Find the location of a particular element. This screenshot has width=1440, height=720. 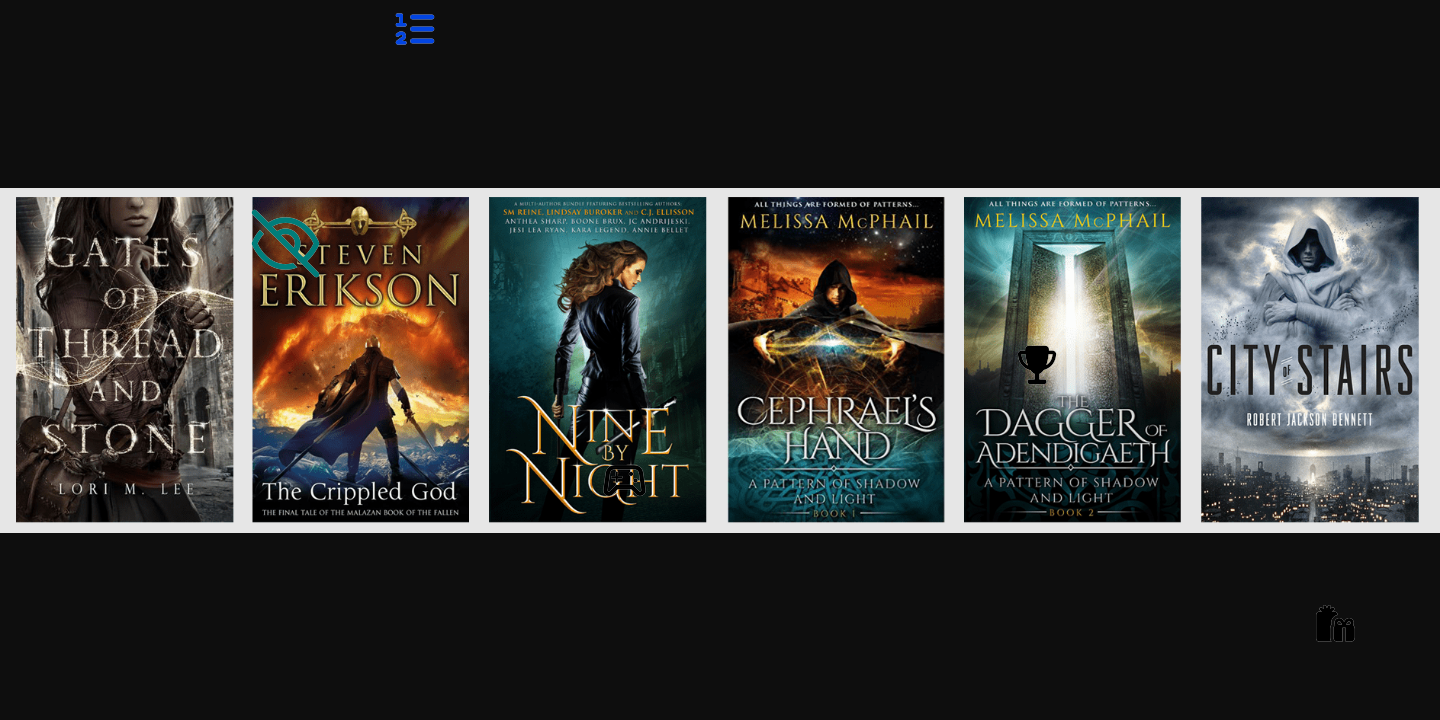

access gaming or esports features is located at coordinates (624, 480).